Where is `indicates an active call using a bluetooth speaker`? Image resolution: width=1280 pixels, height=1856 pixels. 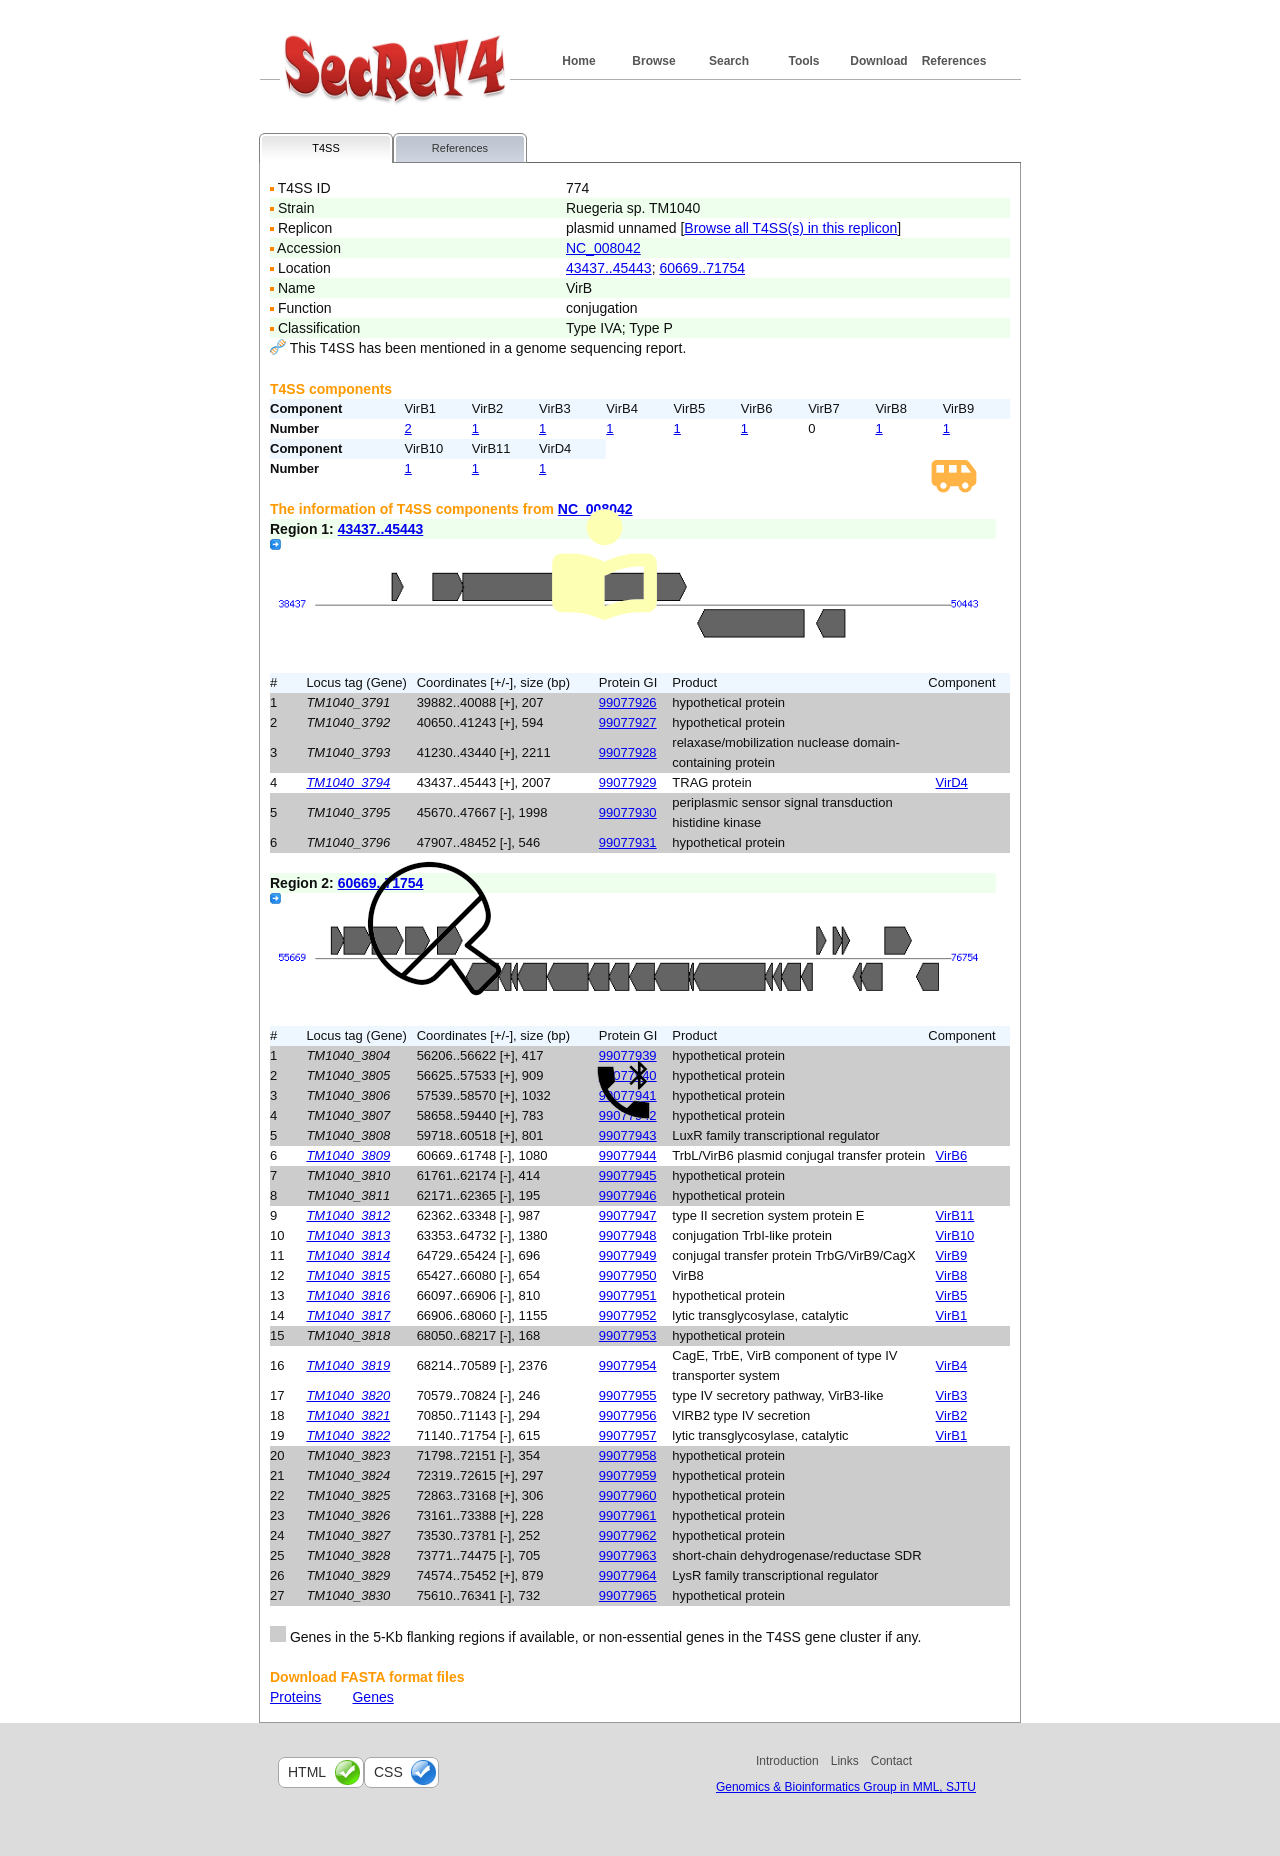
indicates an active call using a bluetooth speaker is located at coordinates (623, 1092).